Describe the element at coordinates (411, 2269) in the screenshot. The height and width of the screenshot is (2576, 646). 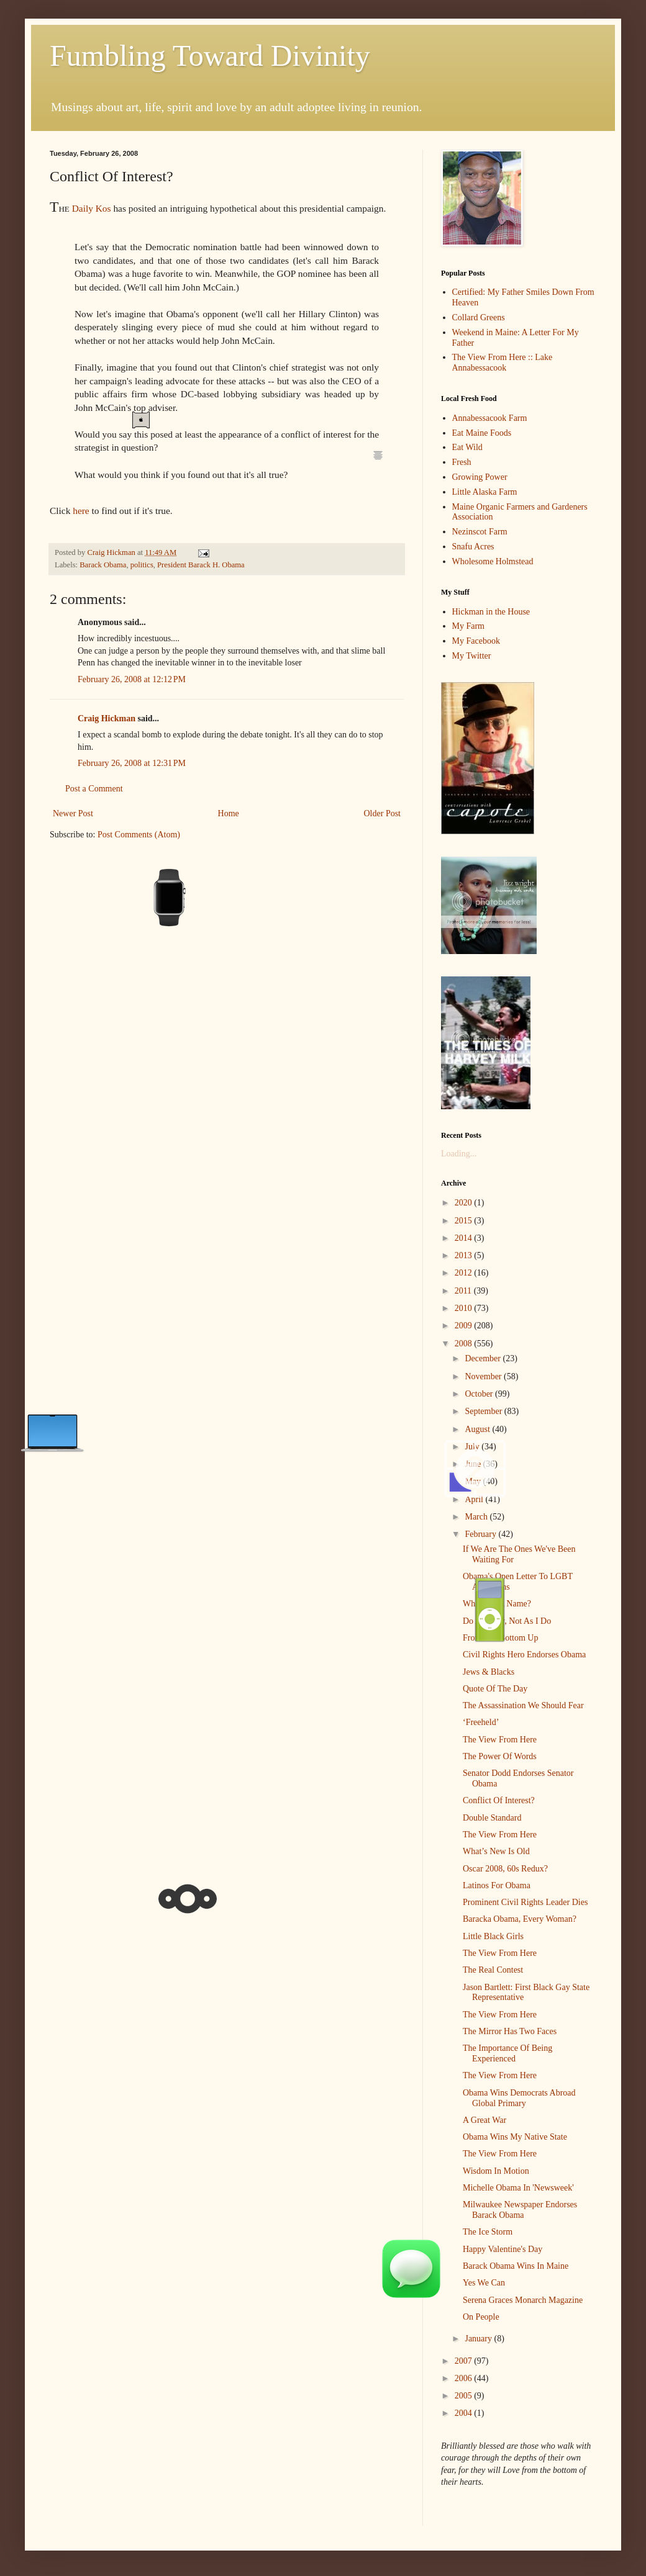
I see `open the messages app` at that location.